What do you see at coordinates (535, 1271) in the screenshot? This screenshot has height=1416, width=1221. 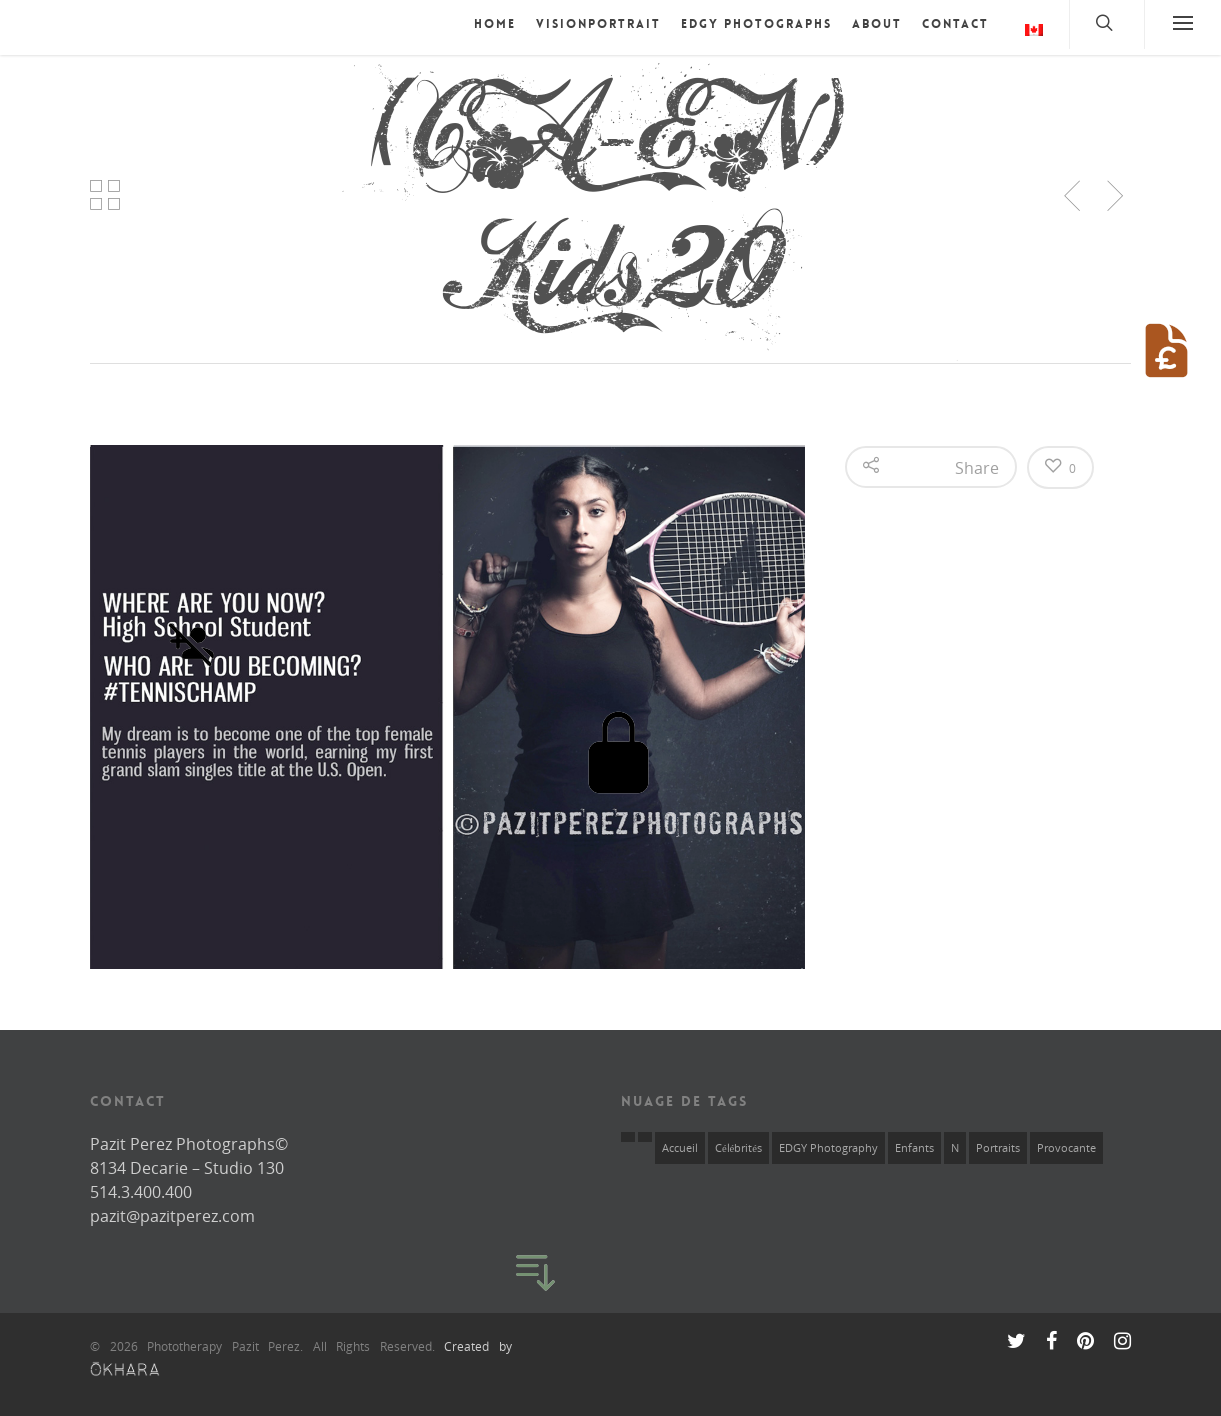 I see `sort list in descending order` at bounding box center [535, 1271].